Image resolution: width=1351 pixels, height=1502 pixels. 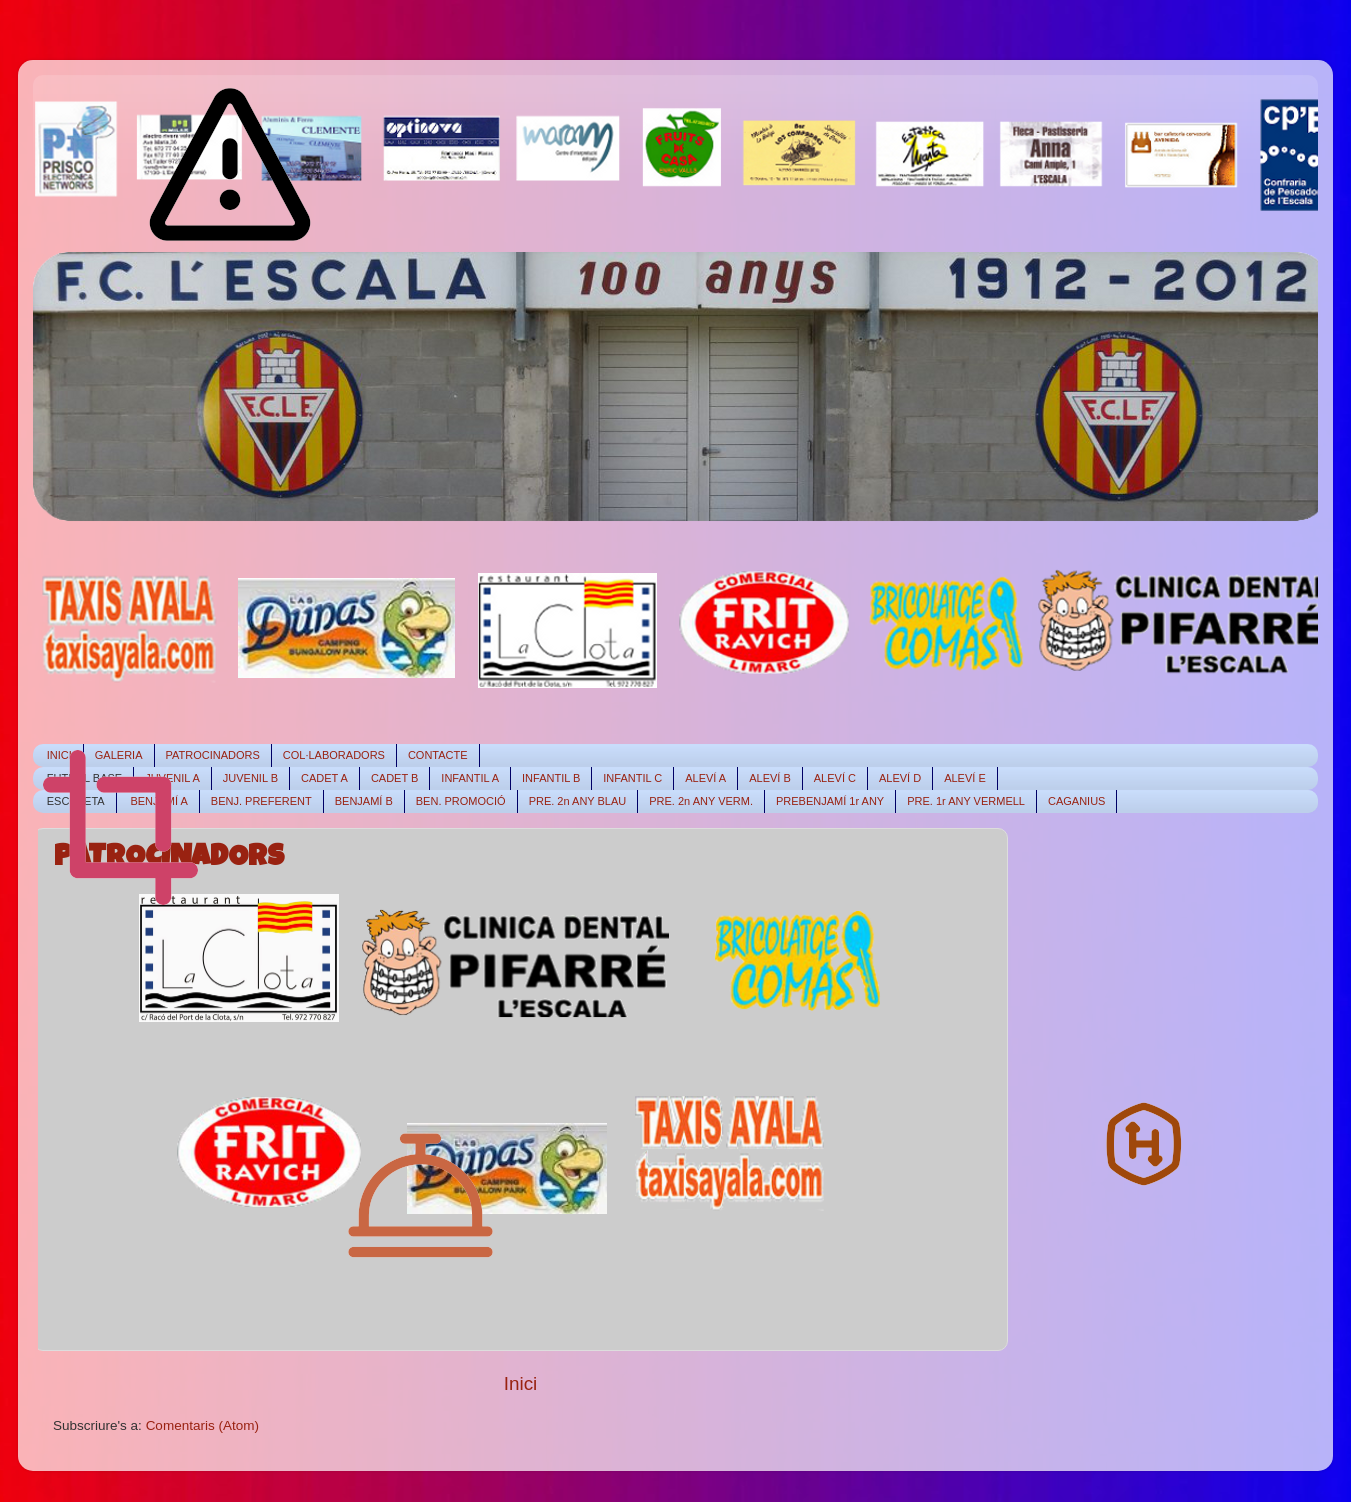 What do you see at coordinates (120, 827) in the screenshot?
I see `crop an image or photo` at bounding box center [120, 827].